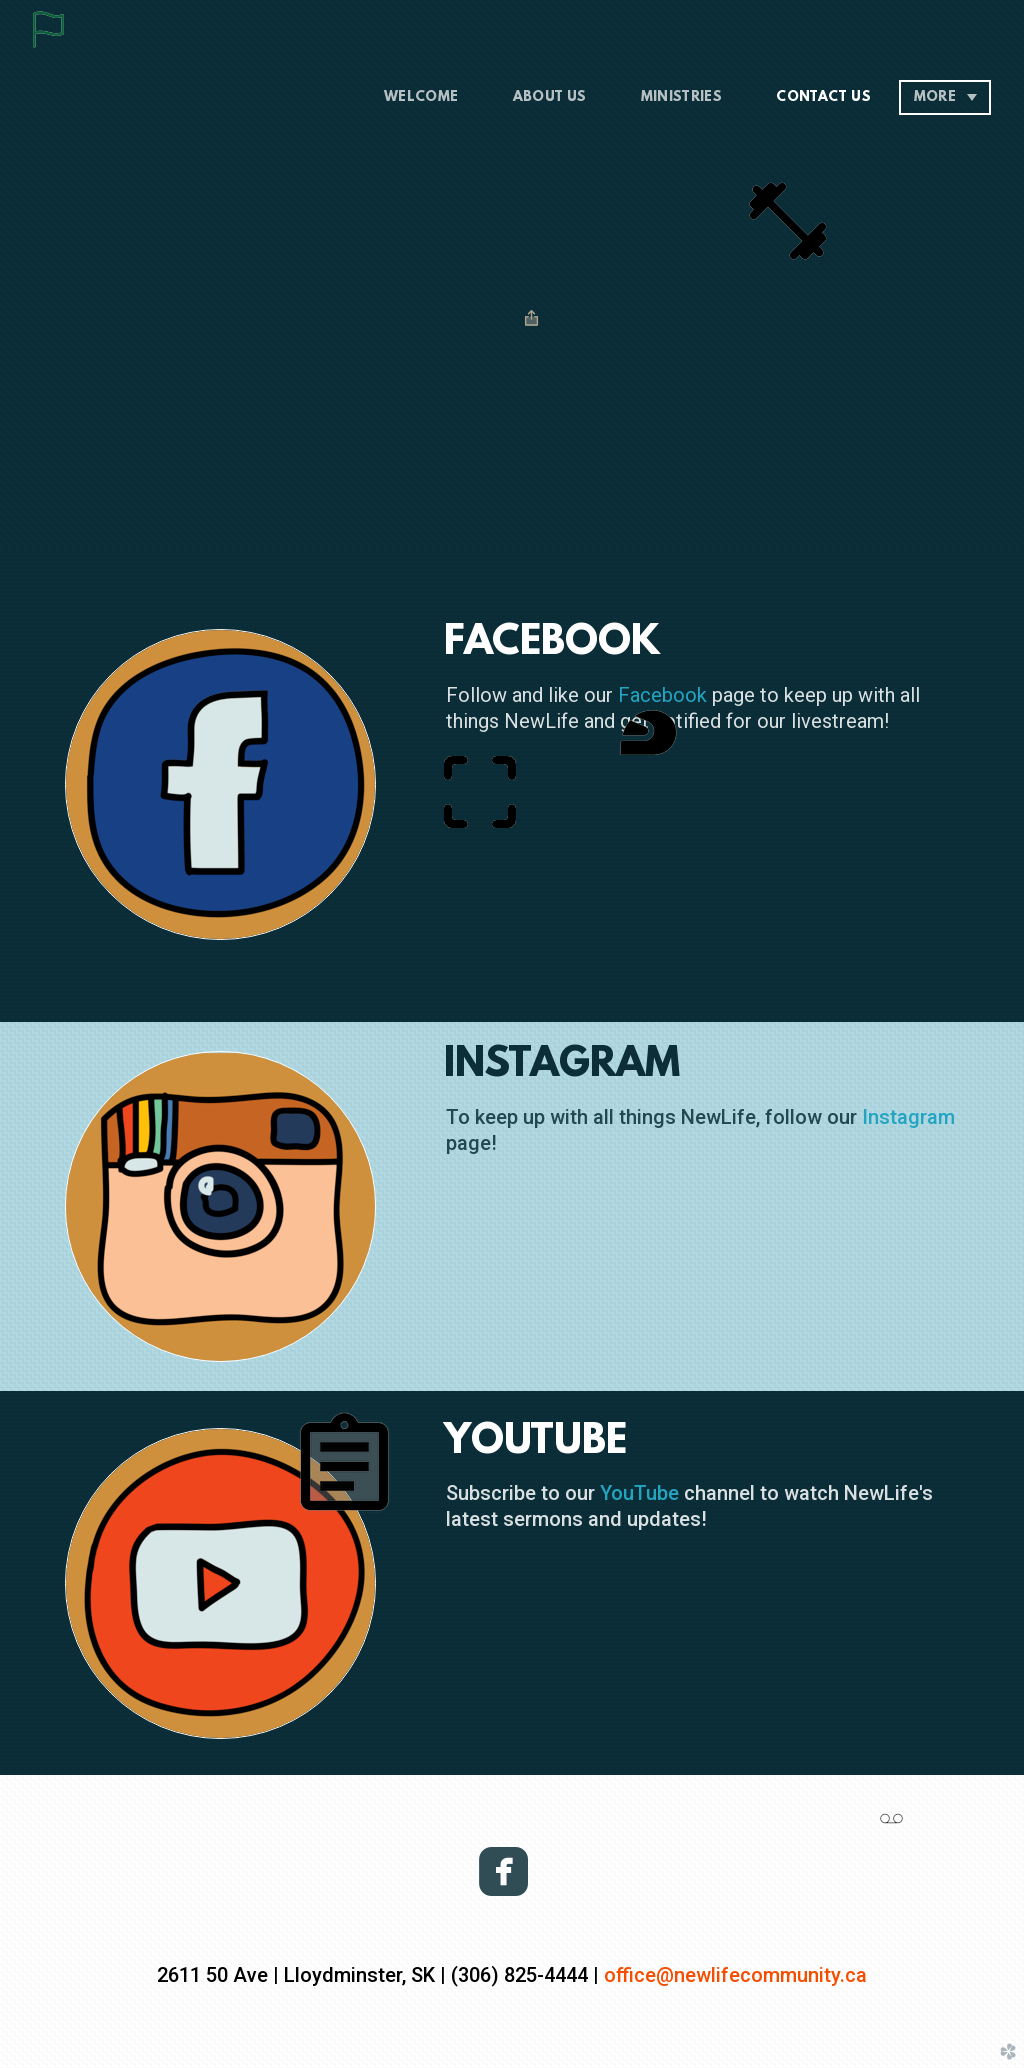  I want to click on view assigned tasks or assignments, so click(344, 1466).